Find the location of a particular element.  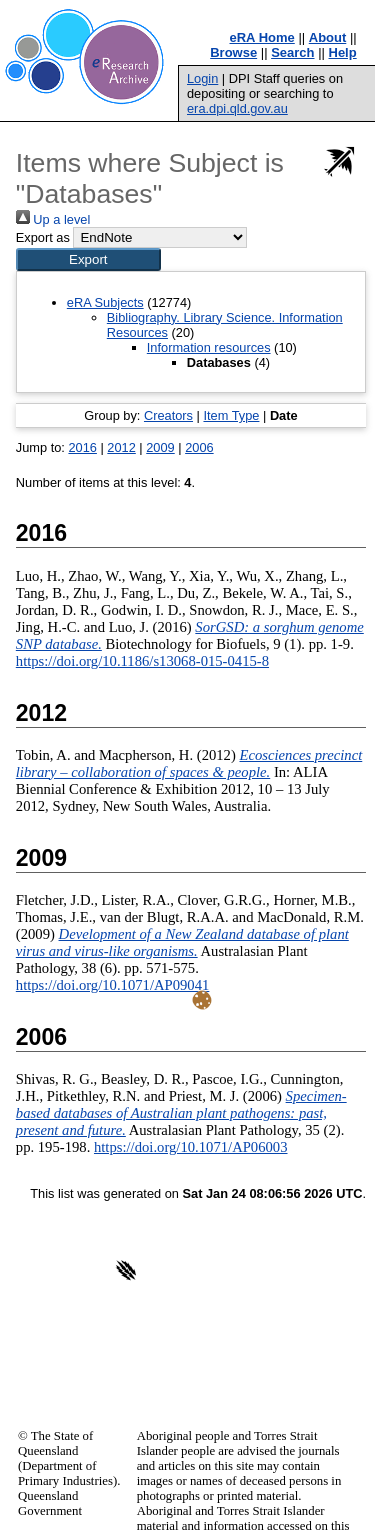

accept or manage cookie preferences is located at coordinates (202, 1000).